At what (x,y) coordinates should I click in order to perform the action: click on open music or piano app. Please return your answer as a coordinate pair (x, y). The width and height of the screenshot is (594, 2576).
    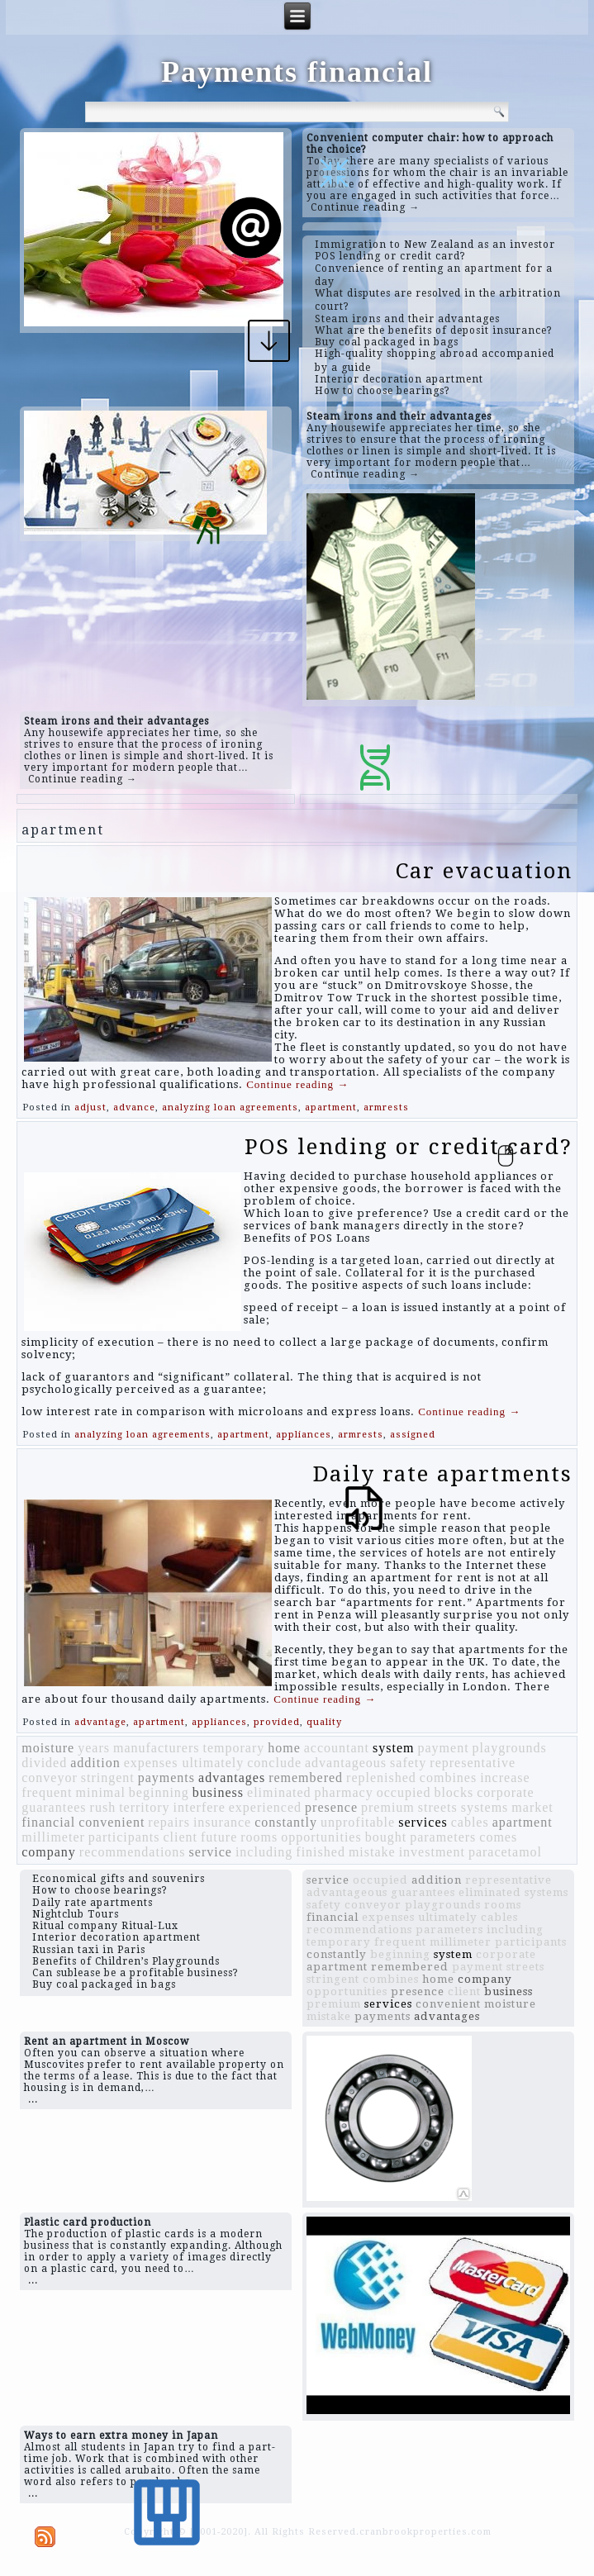
    Looking at the image, I should click on (167, 2512).